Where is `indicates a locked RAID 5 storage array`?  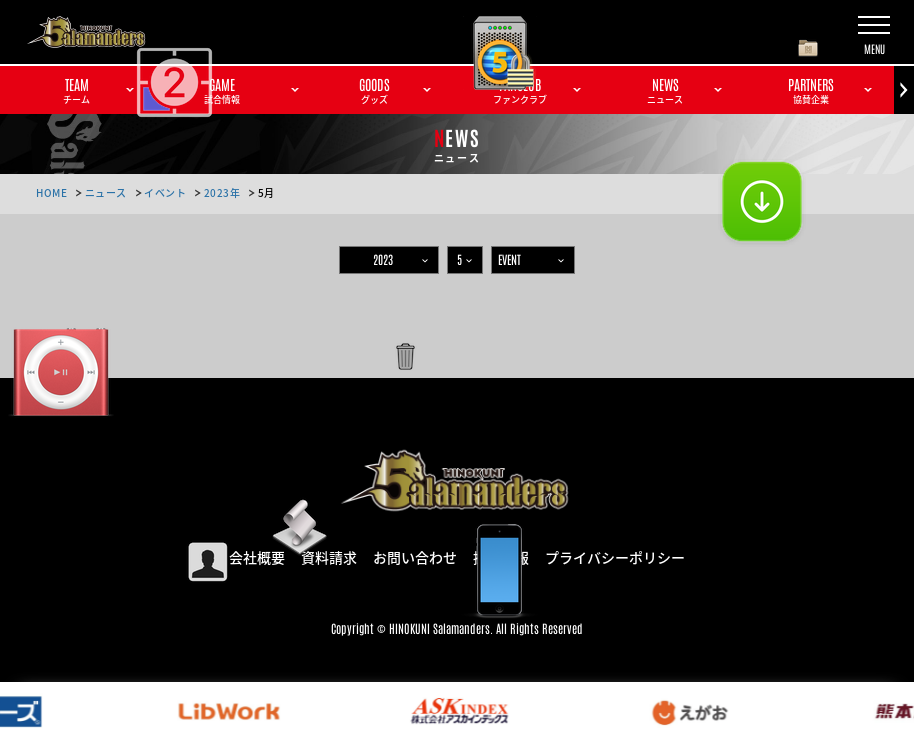
indicates a locked RAID 5 storage array is located at coordinates (500, 53).